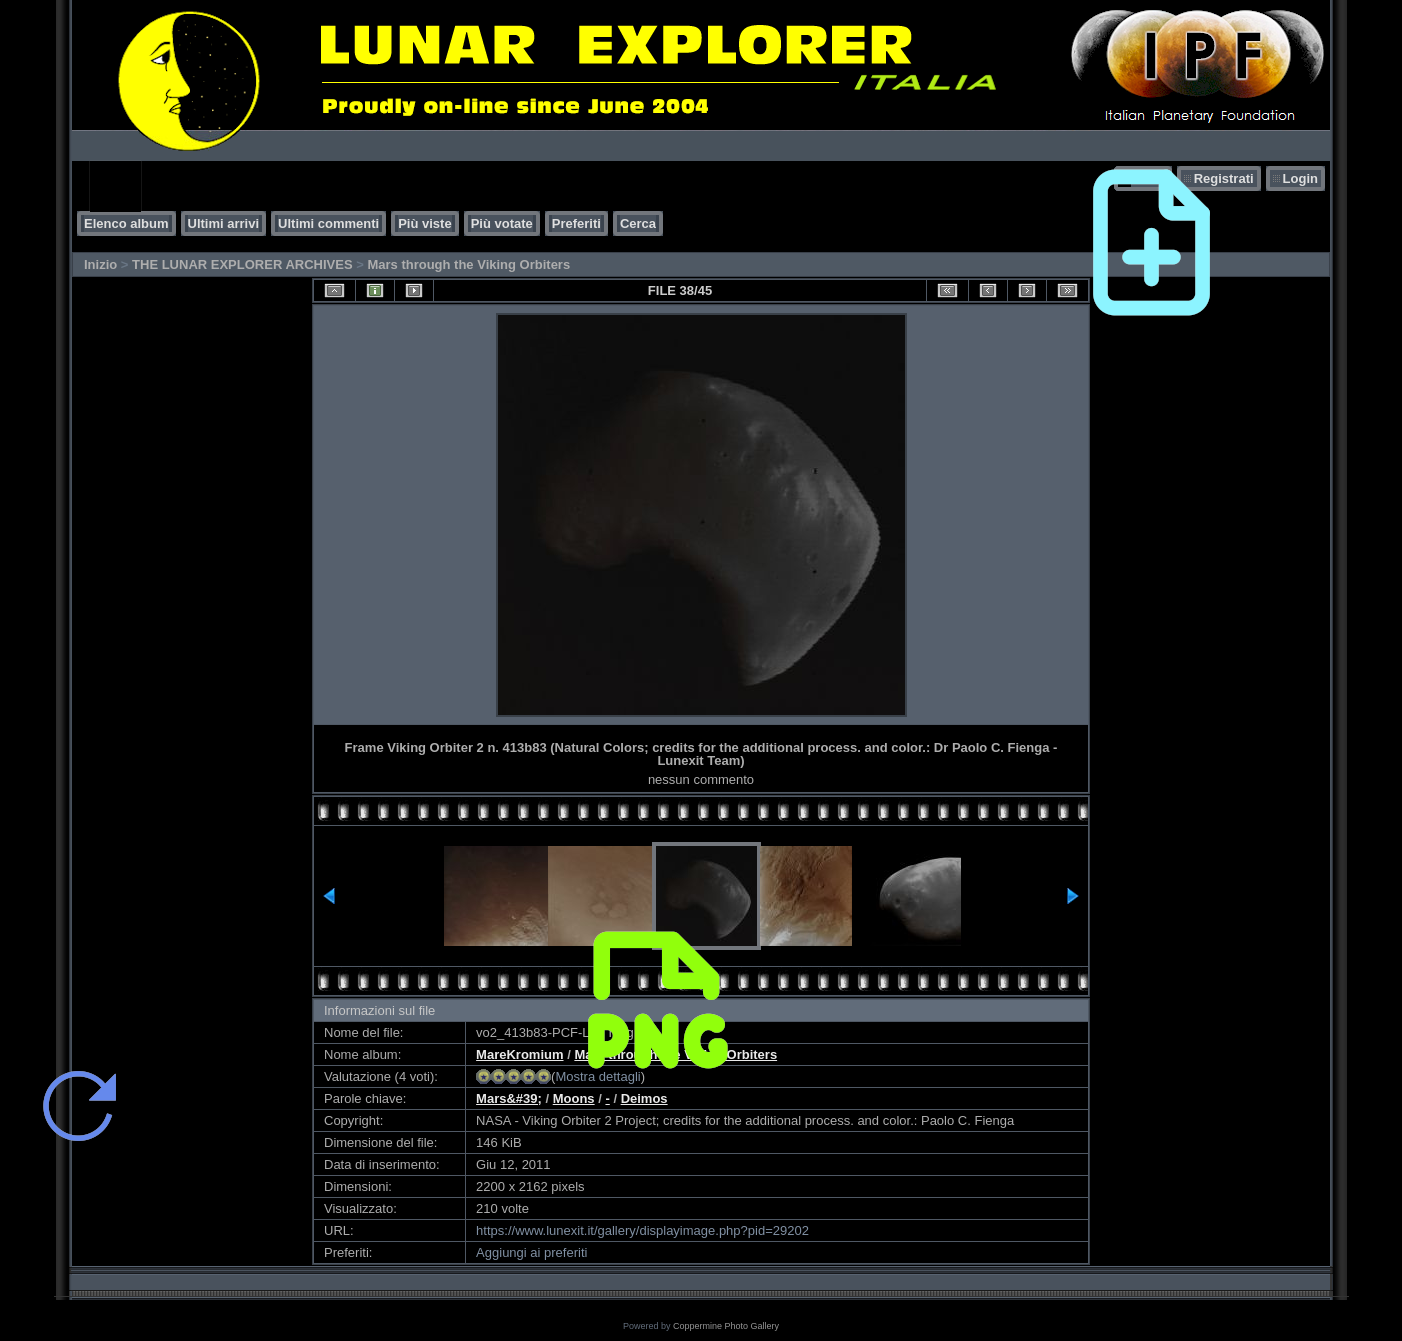  Describe the element at coordinates (656, 1005) in the screenshot. I see `a png image file` at that location.